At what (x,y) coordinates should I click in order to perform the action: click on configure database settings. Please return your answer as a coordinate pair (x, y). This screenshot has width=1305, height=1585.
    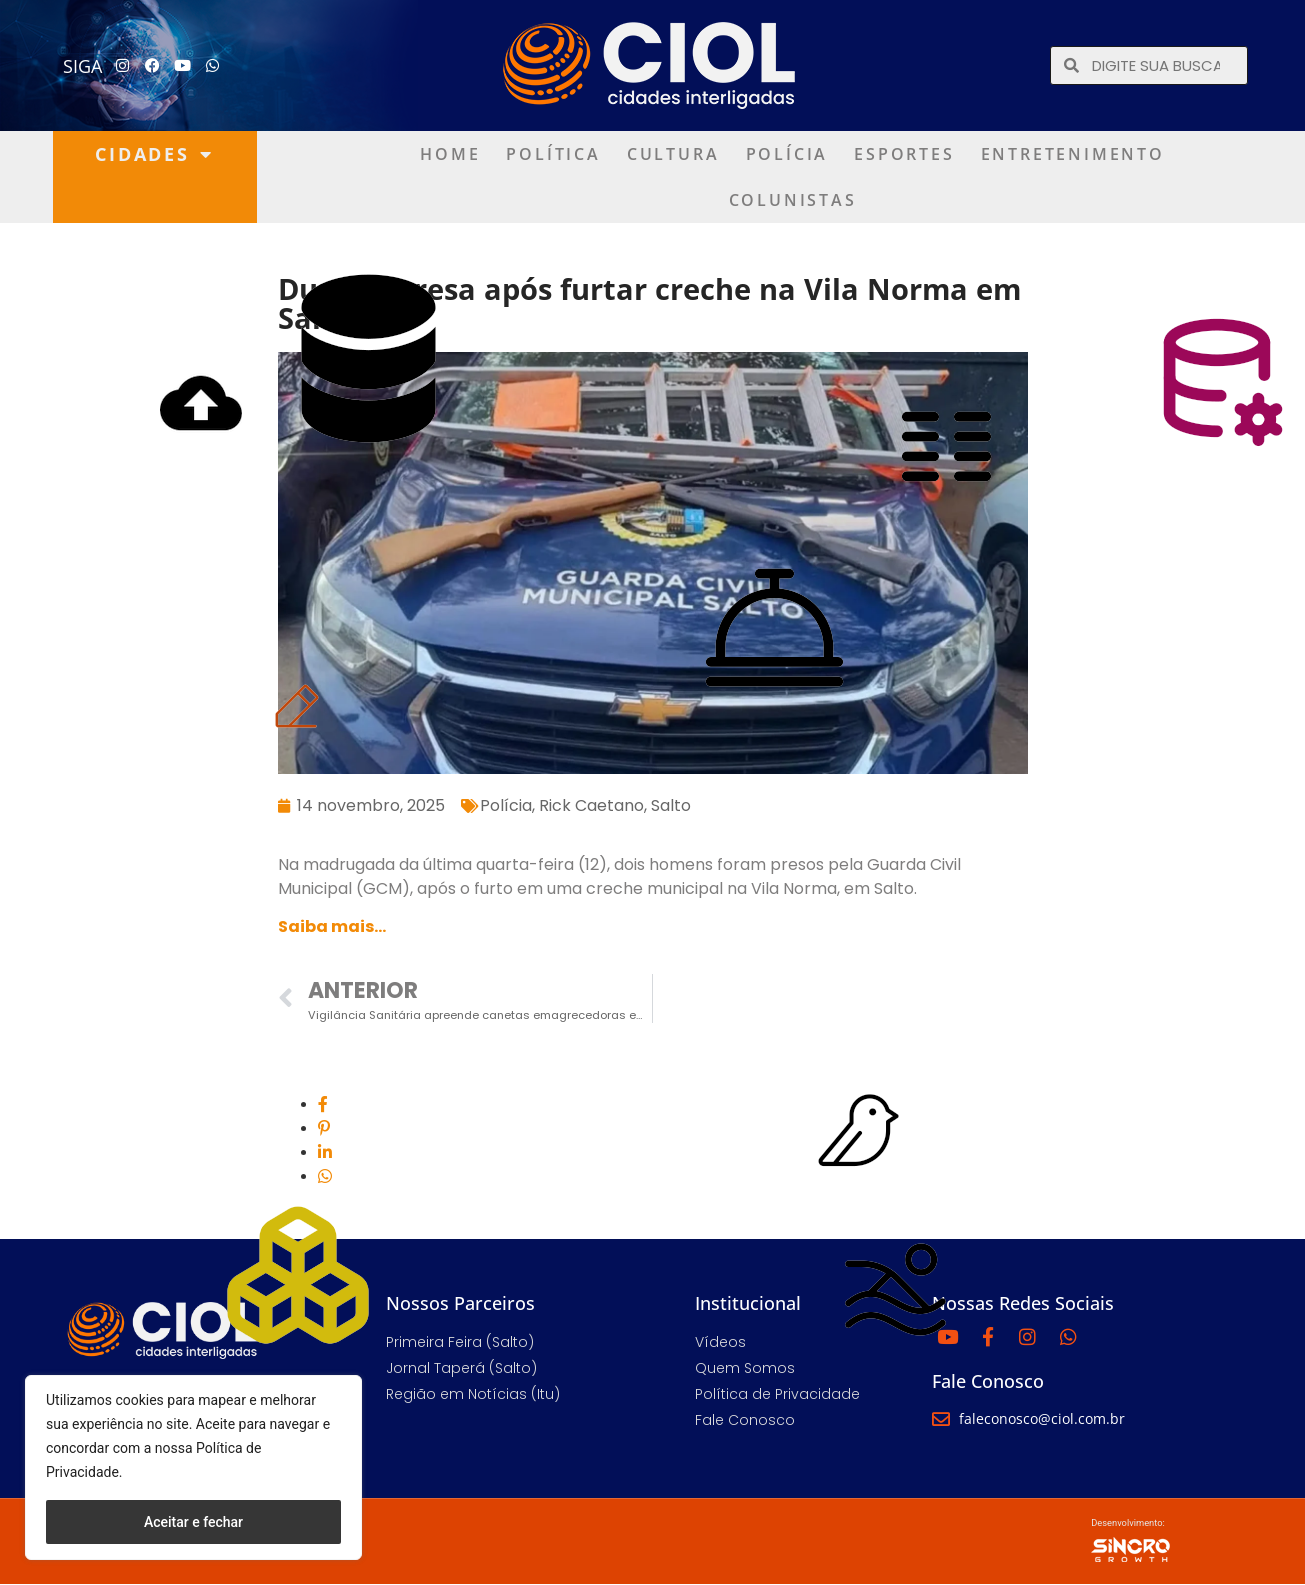
    Looking at the image, I should click on (1217, 378).